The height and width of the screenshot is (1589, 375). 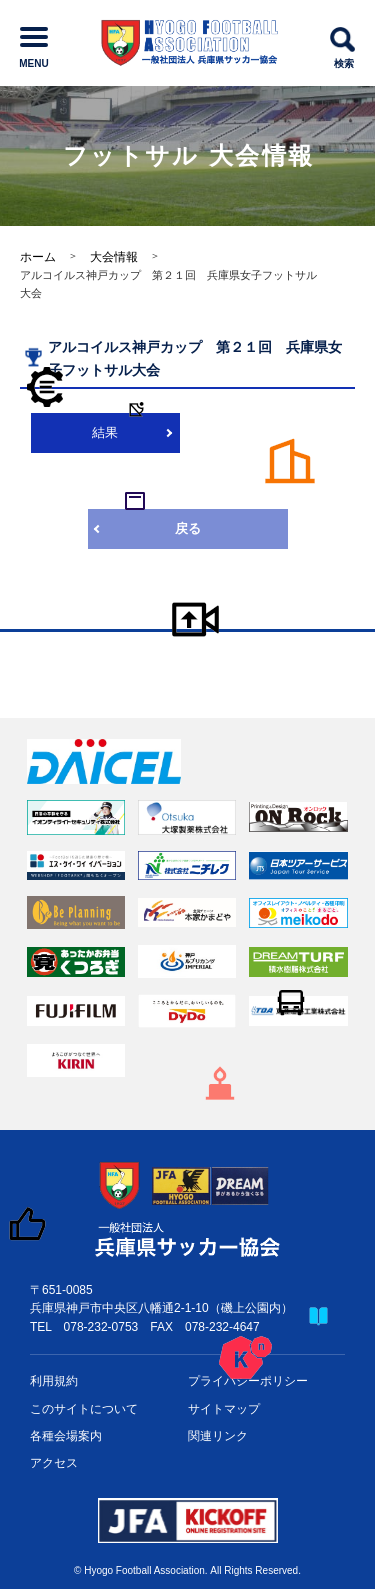 What do you see at coordinates (318, 1315) in the screenshot?
I see `open reading mode or e-reader` at bounding box center [318, 1315].